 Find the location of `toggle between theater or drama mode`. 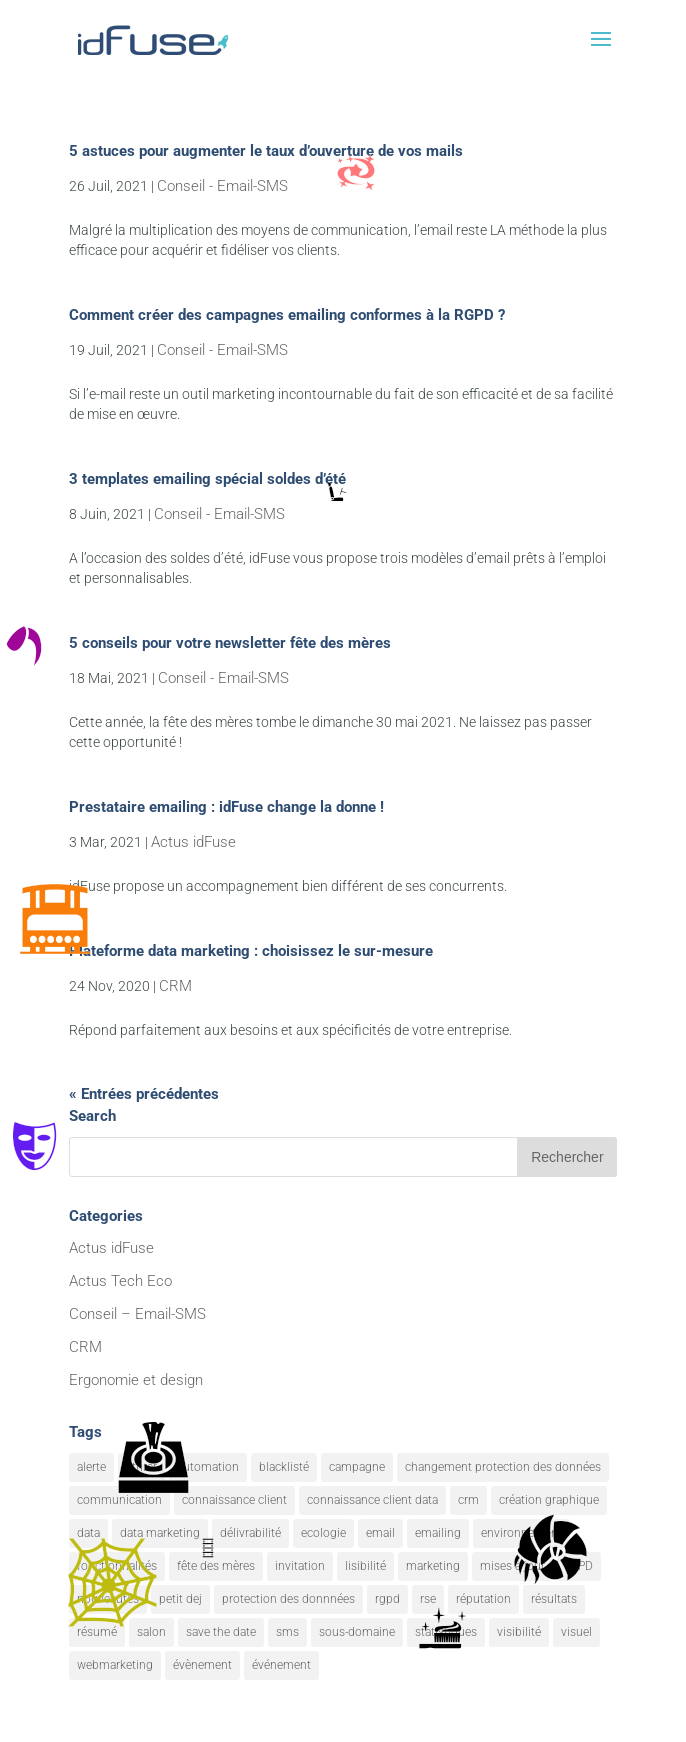

toggle between theater or drama mode is located at coordinates (34, 1146).